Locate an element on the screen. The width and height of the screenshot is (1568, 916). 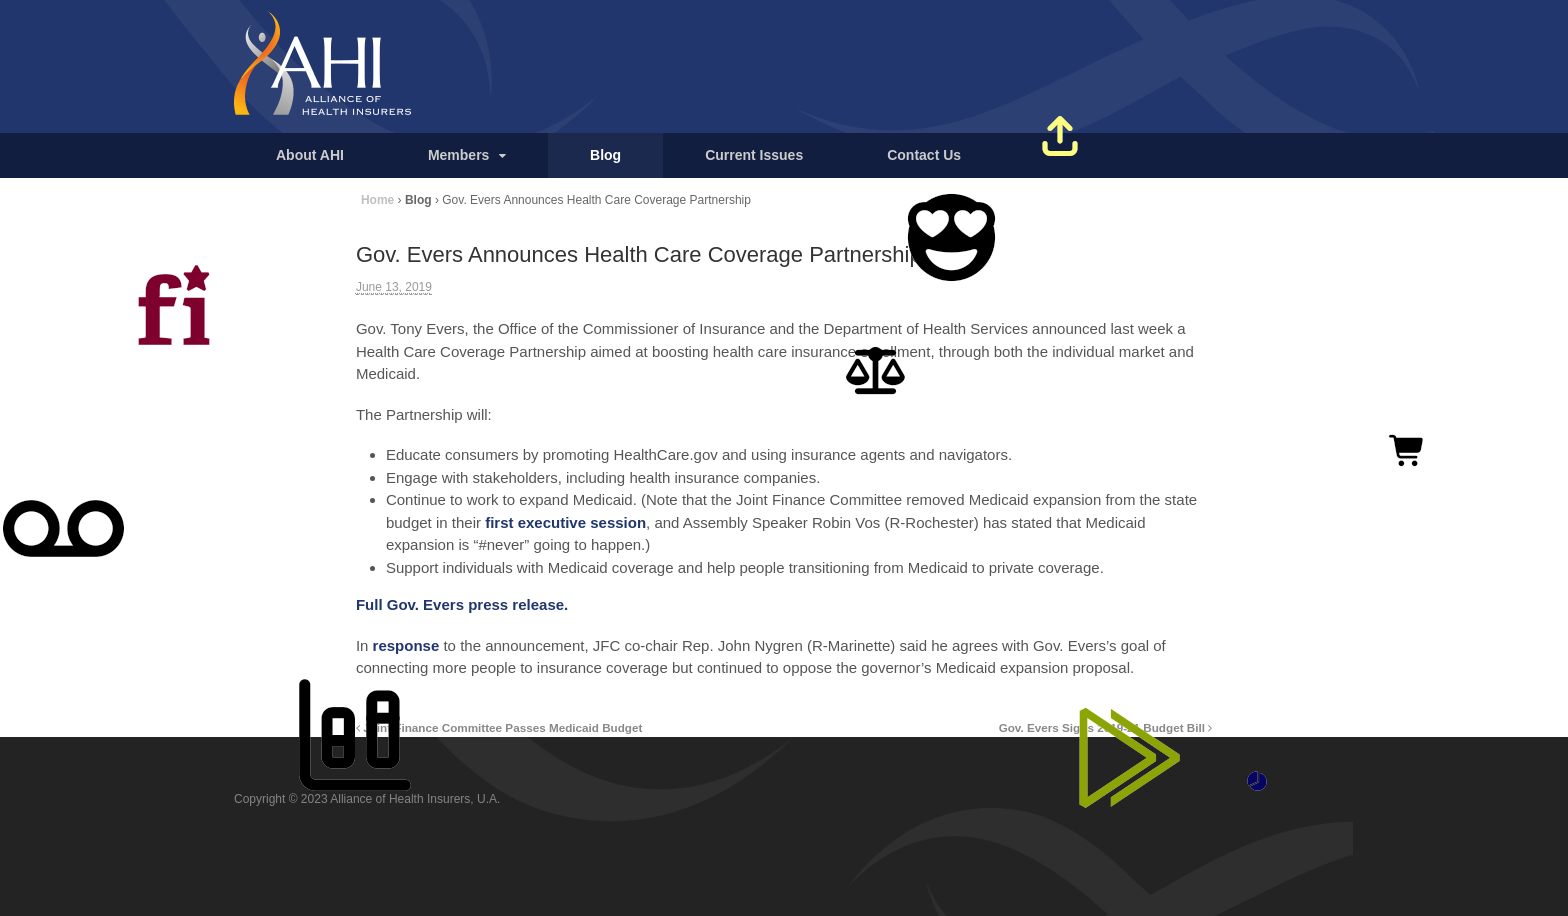
react to a message with love is located at coordinates (951, 237).